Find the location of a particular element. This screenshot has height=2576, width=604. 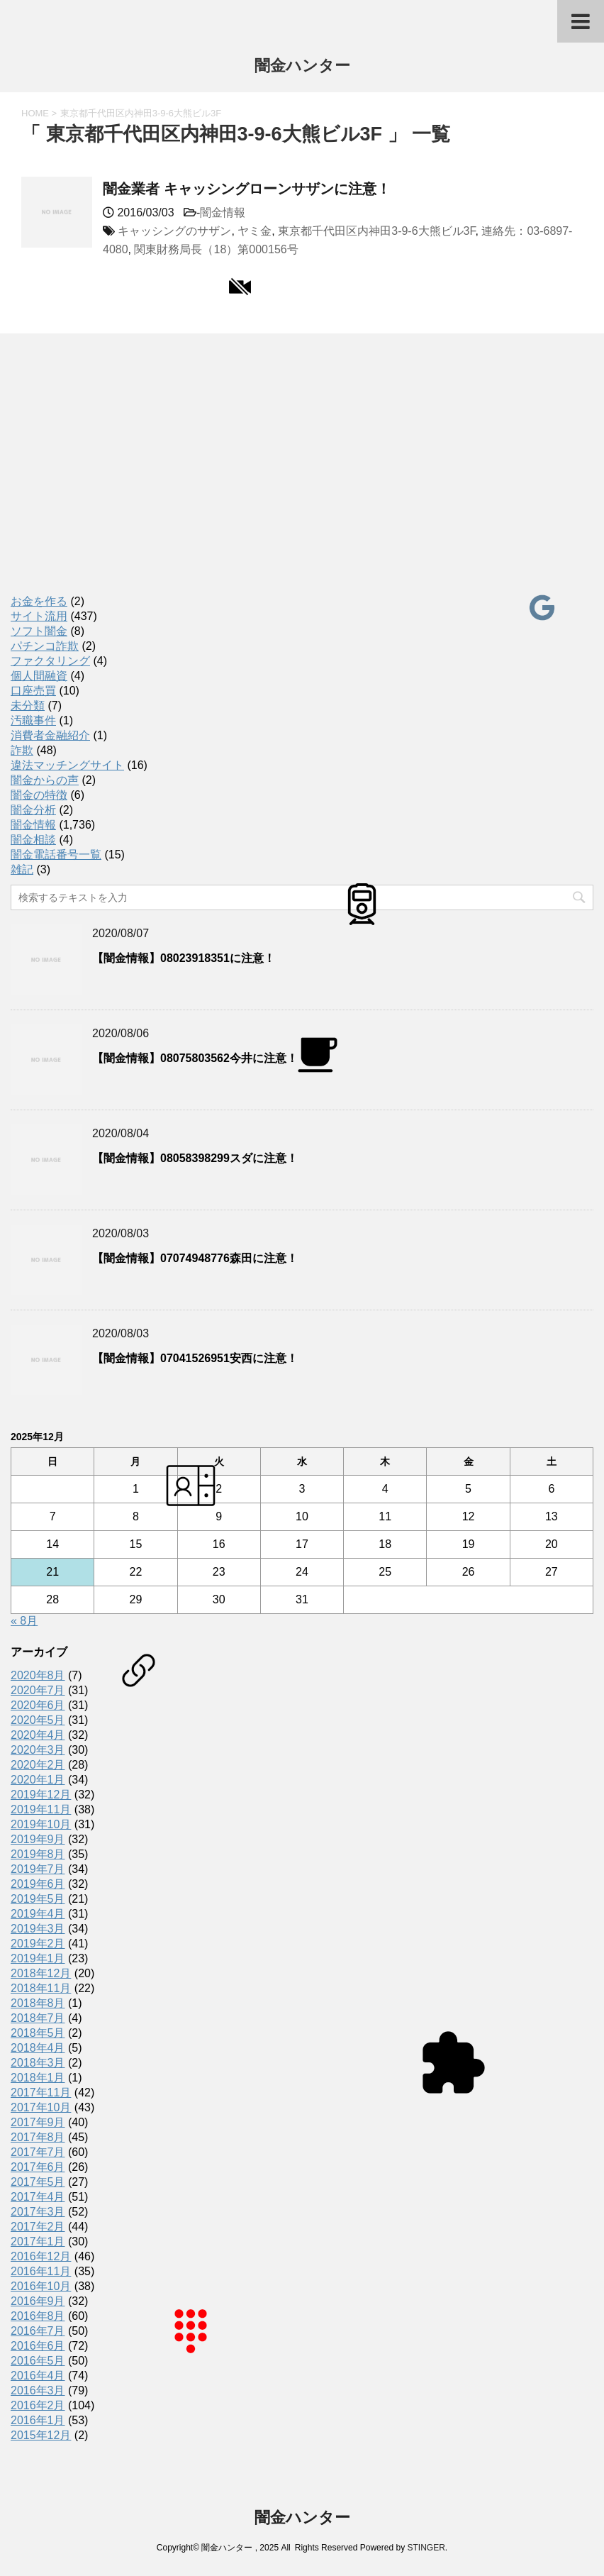

find nearby coffee shops or cafes is located at coordinates (318, 1056).